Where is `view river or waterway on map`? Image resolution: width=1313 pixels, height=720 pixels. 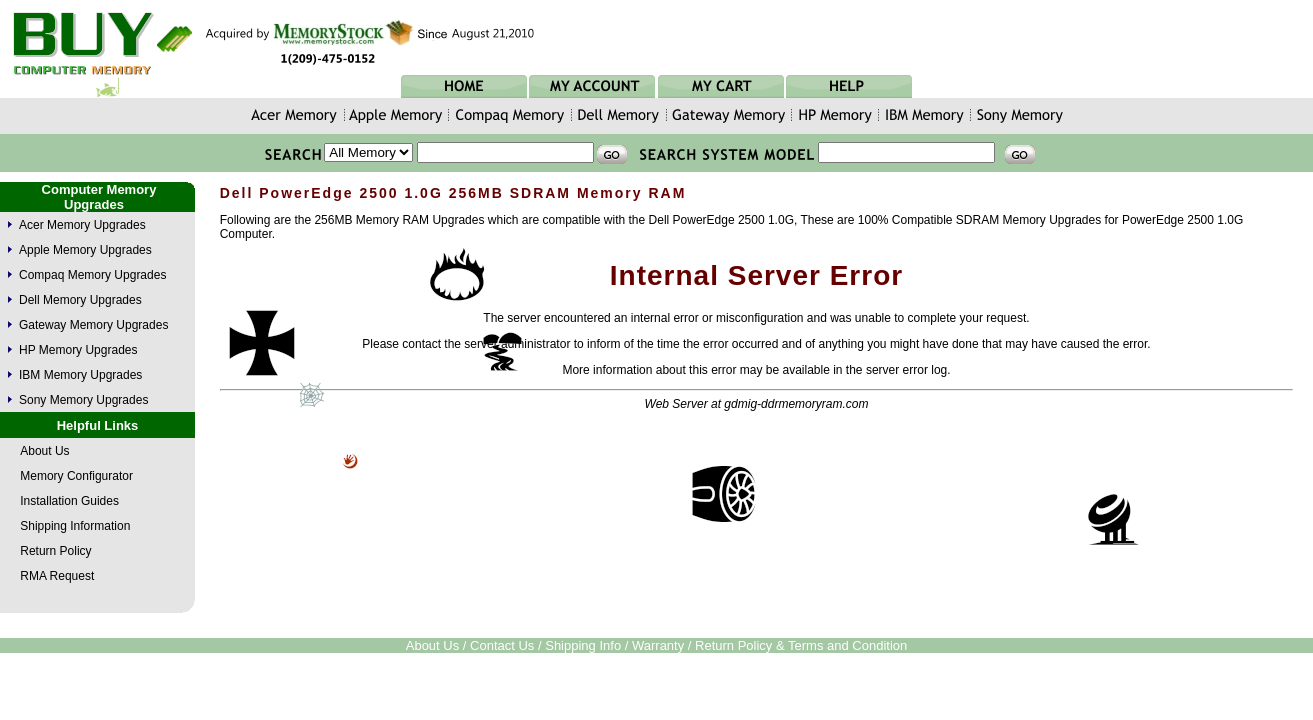
view river or waterway on map is located at coordinates (502, 351).